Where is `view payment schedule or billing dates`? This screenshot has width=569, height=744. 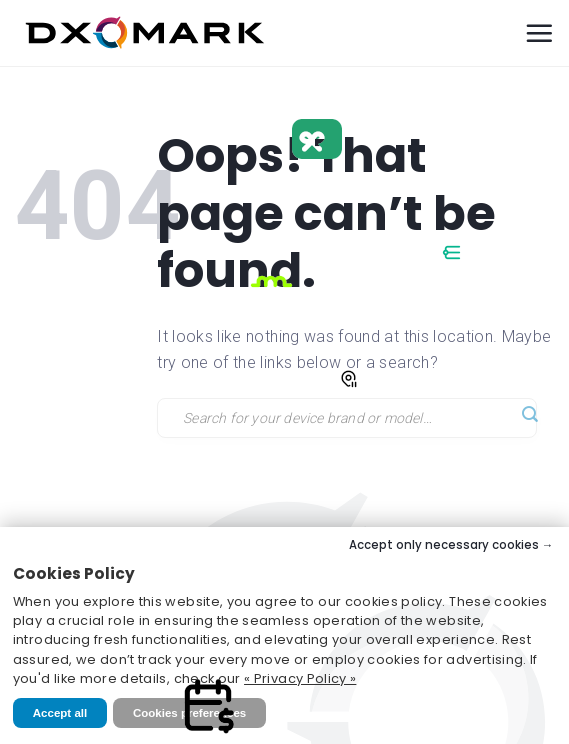
view payment schedule or billing dates is located at coordinates (208, 705).